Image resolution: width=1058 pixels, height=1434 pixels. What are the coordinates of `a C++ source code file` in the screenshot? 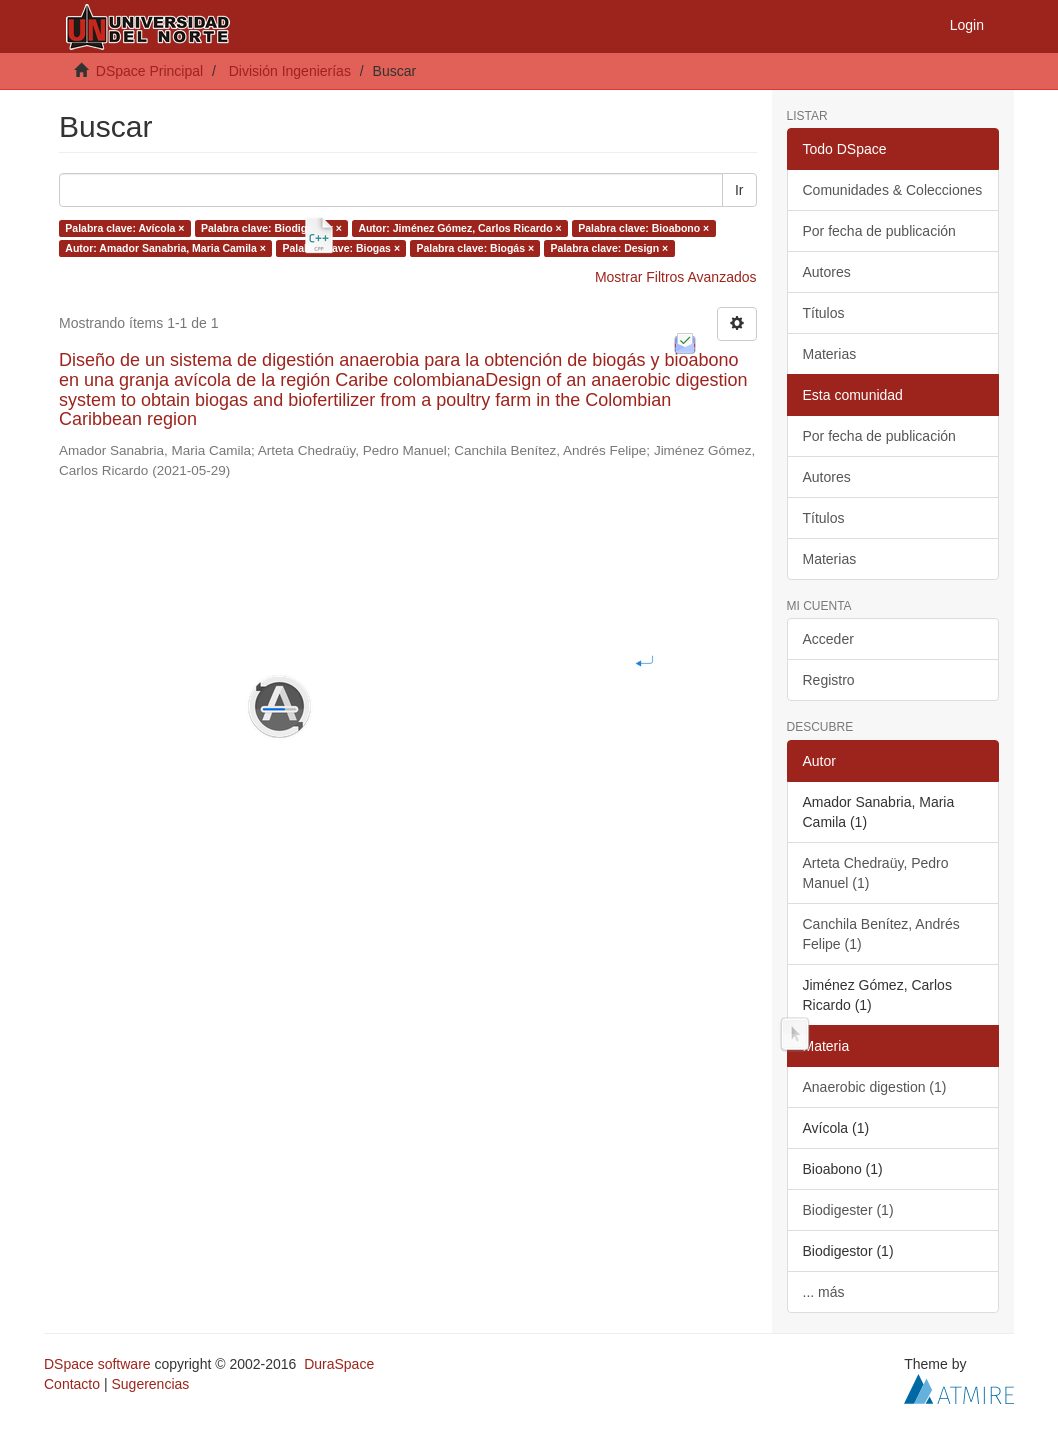 It's located at (319, 236).